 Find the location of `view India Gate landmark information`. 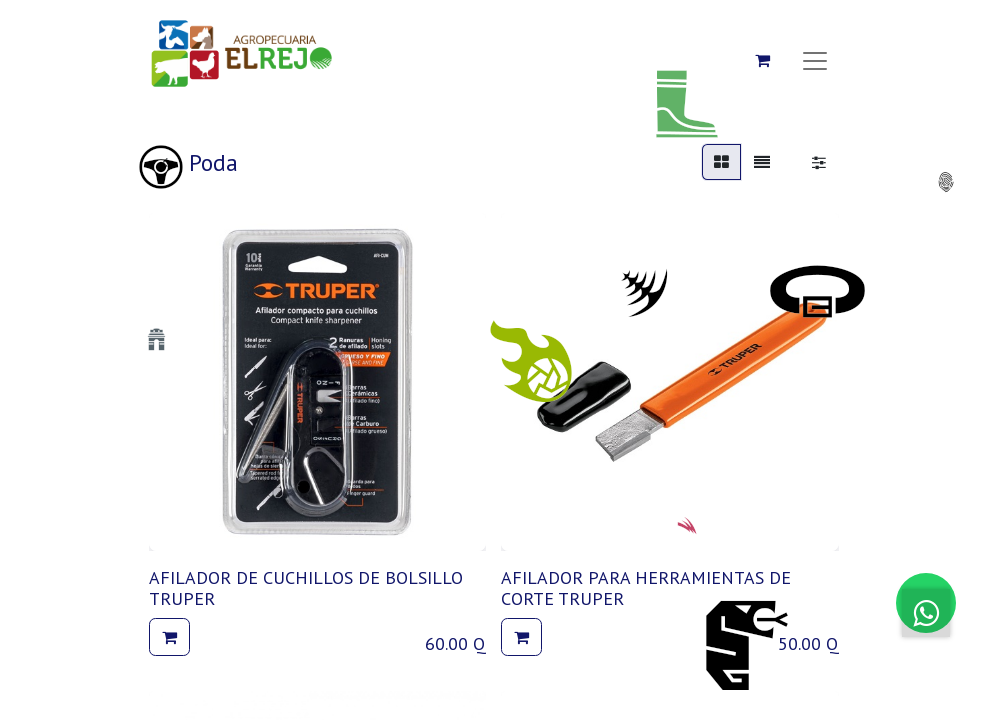

view India Gate landmark information is located at coordinates (156, 338).